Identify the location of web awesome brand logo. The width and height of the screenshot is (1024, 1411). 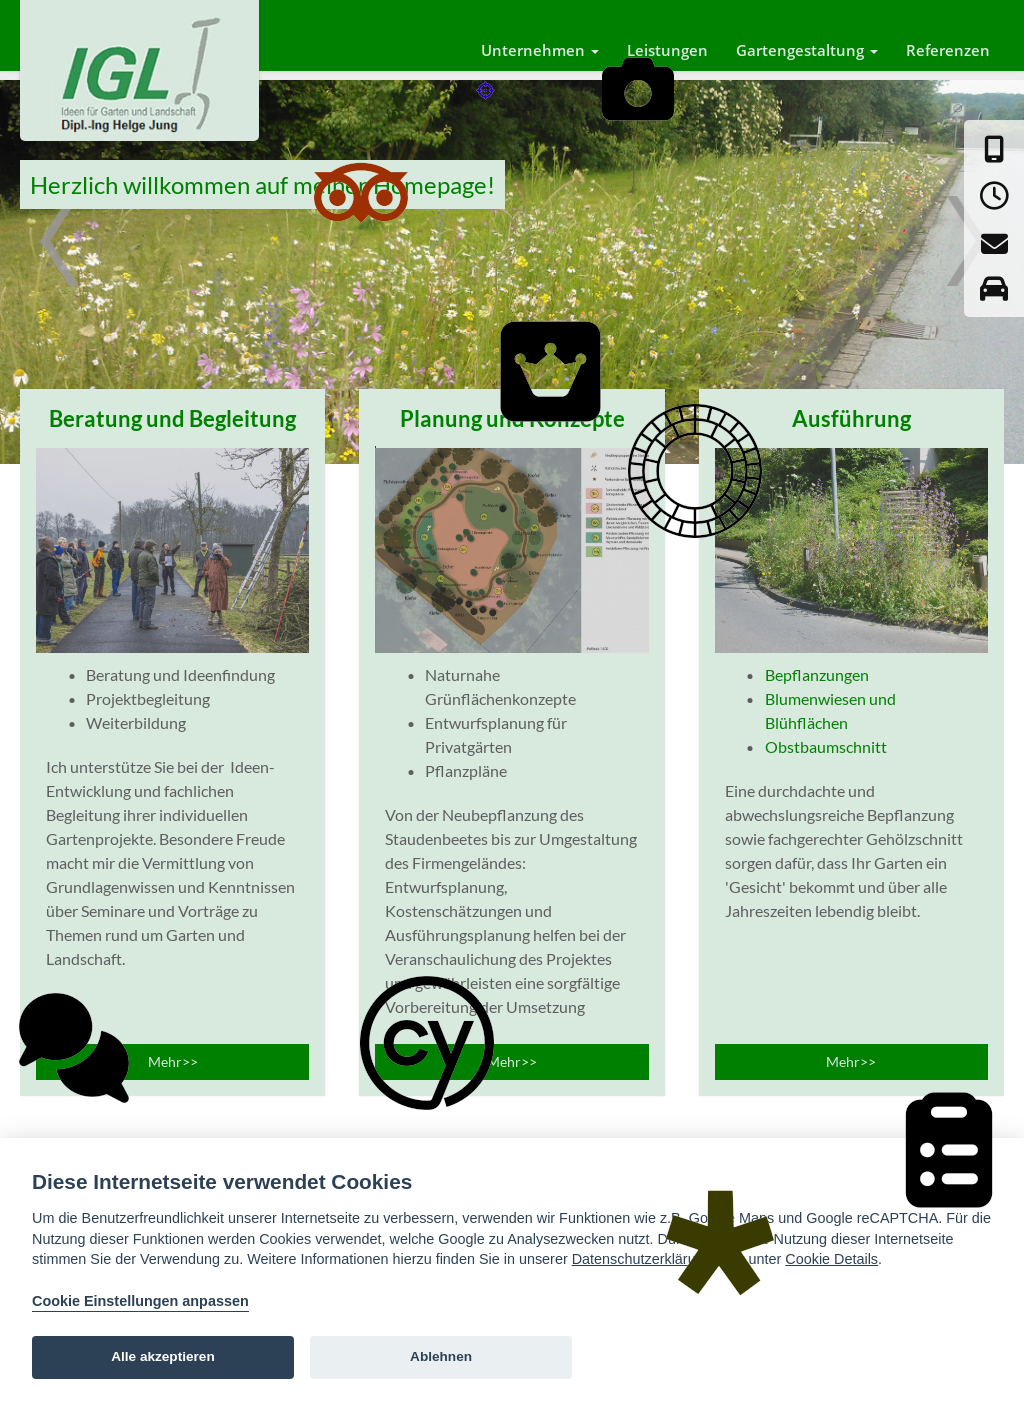
(550, 371).